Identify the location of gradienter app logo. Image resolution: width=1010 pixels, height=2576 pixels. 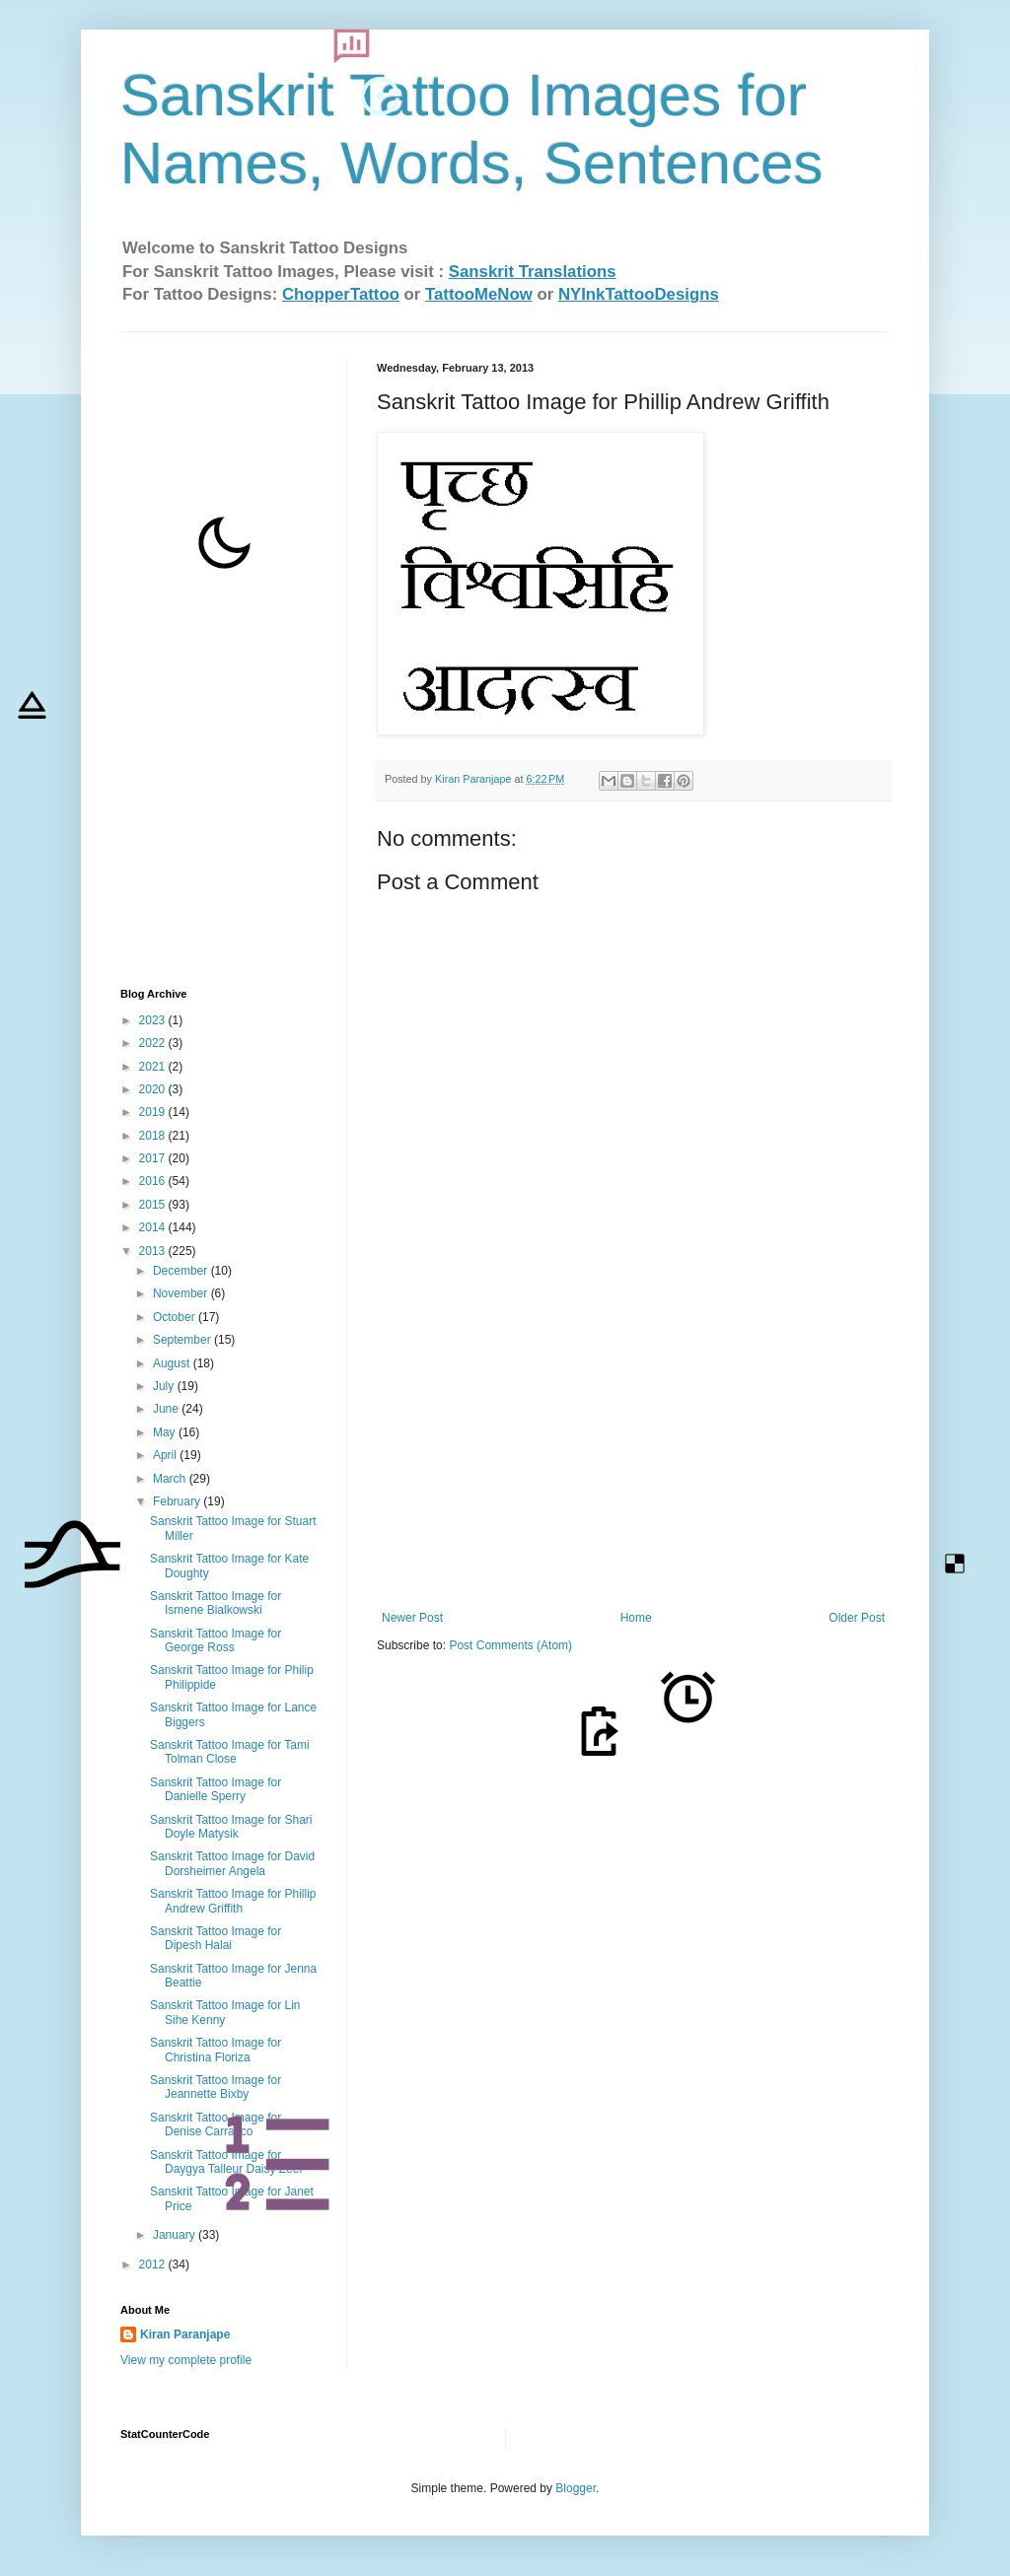
(380, 96).